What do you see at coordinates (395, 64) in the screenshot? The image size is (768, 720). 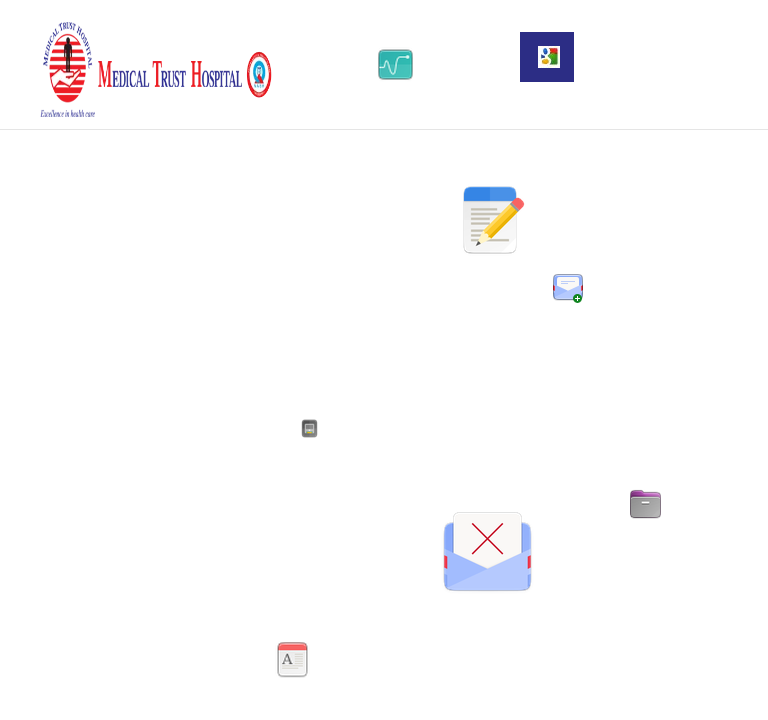 I see `open system resource usage monitor` at bounding box center [395, 64].